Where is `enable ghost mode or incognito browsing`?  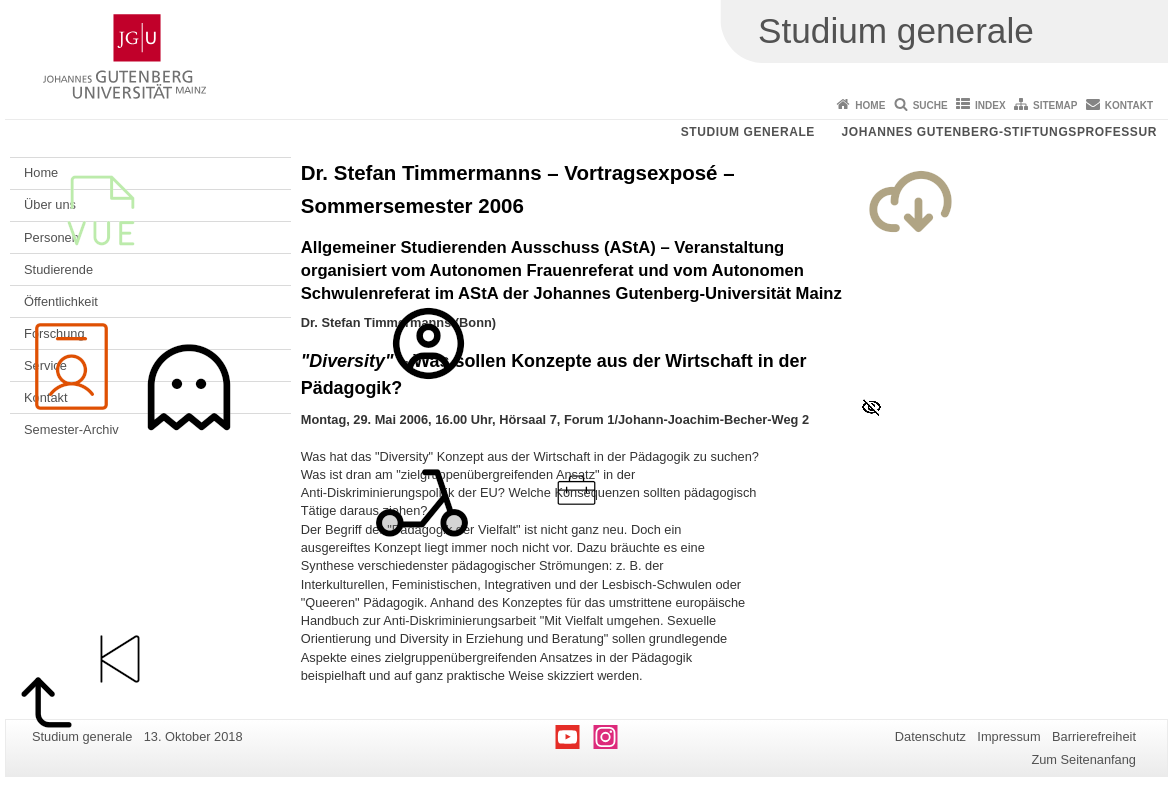
enable ghost mode or incognito browsing is located at coordinates (189, 389).